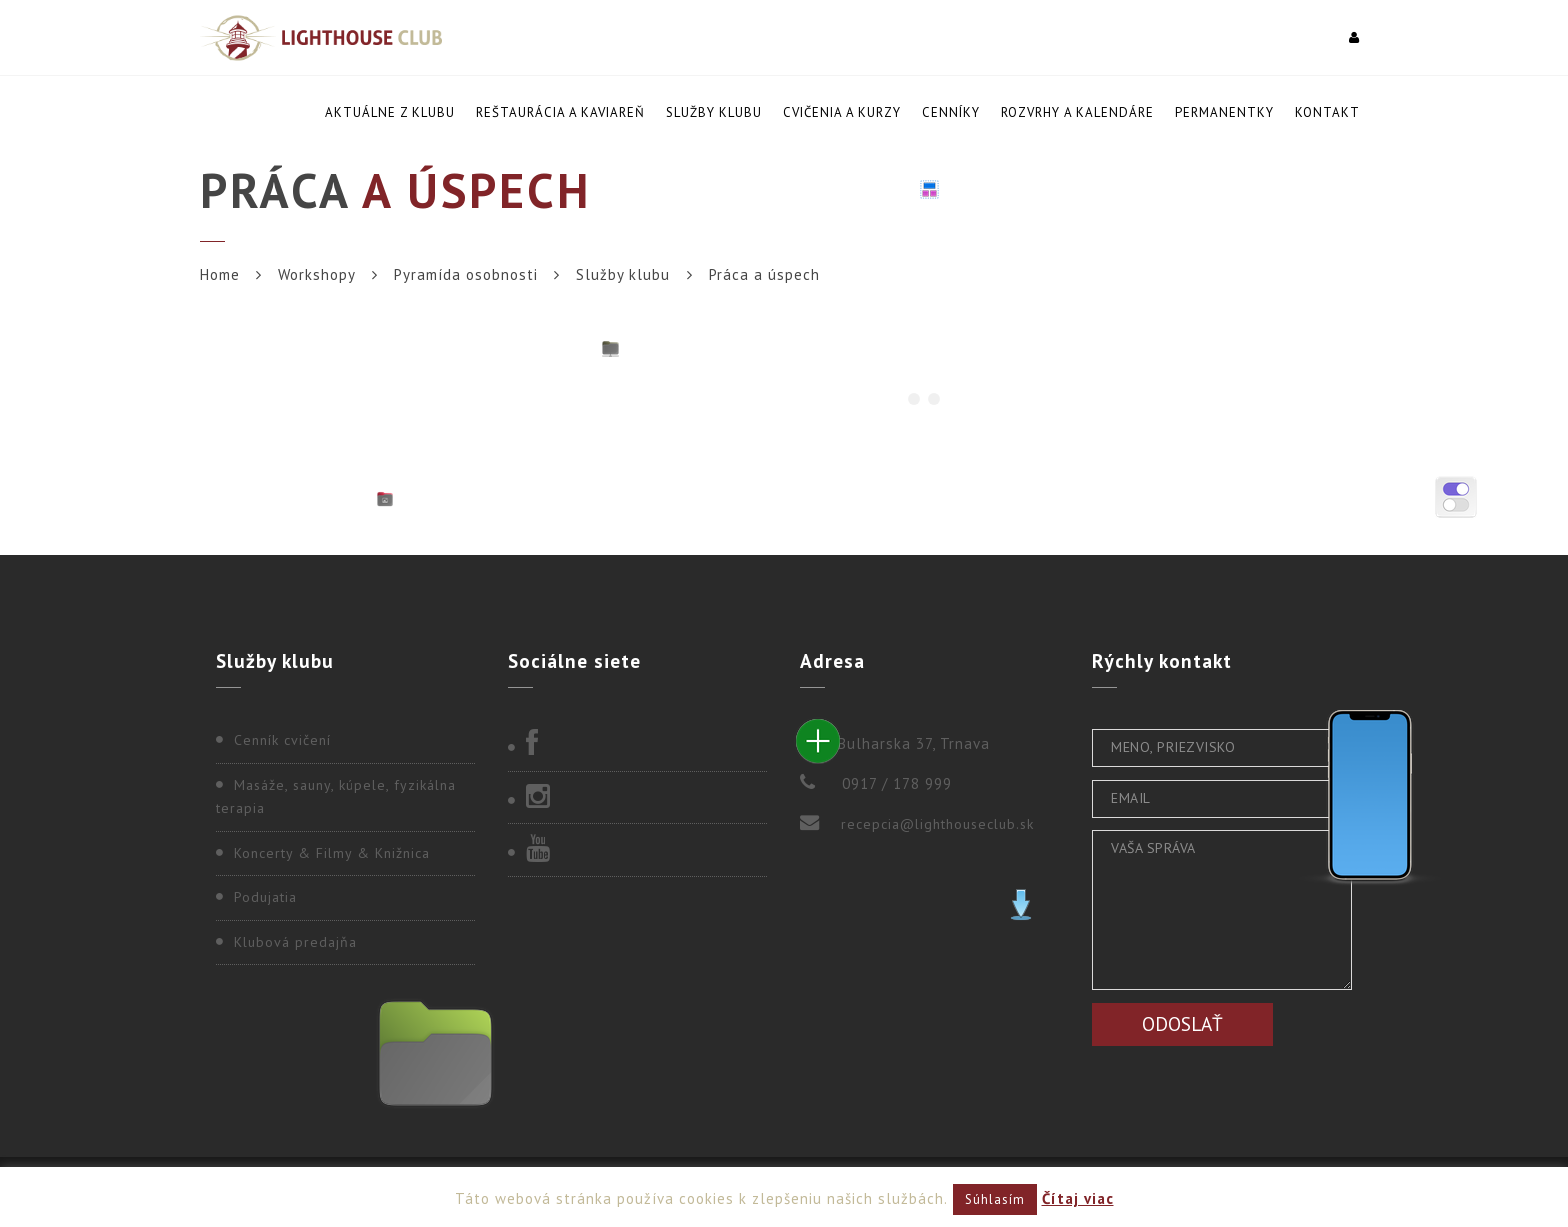 Image resolution: width=1568 pixels, height=1227 pixels. What do you see at coordinates (1021, 905) in the screenshot?
I see `save file with a new name or location` at bounding box center [1021, 905].